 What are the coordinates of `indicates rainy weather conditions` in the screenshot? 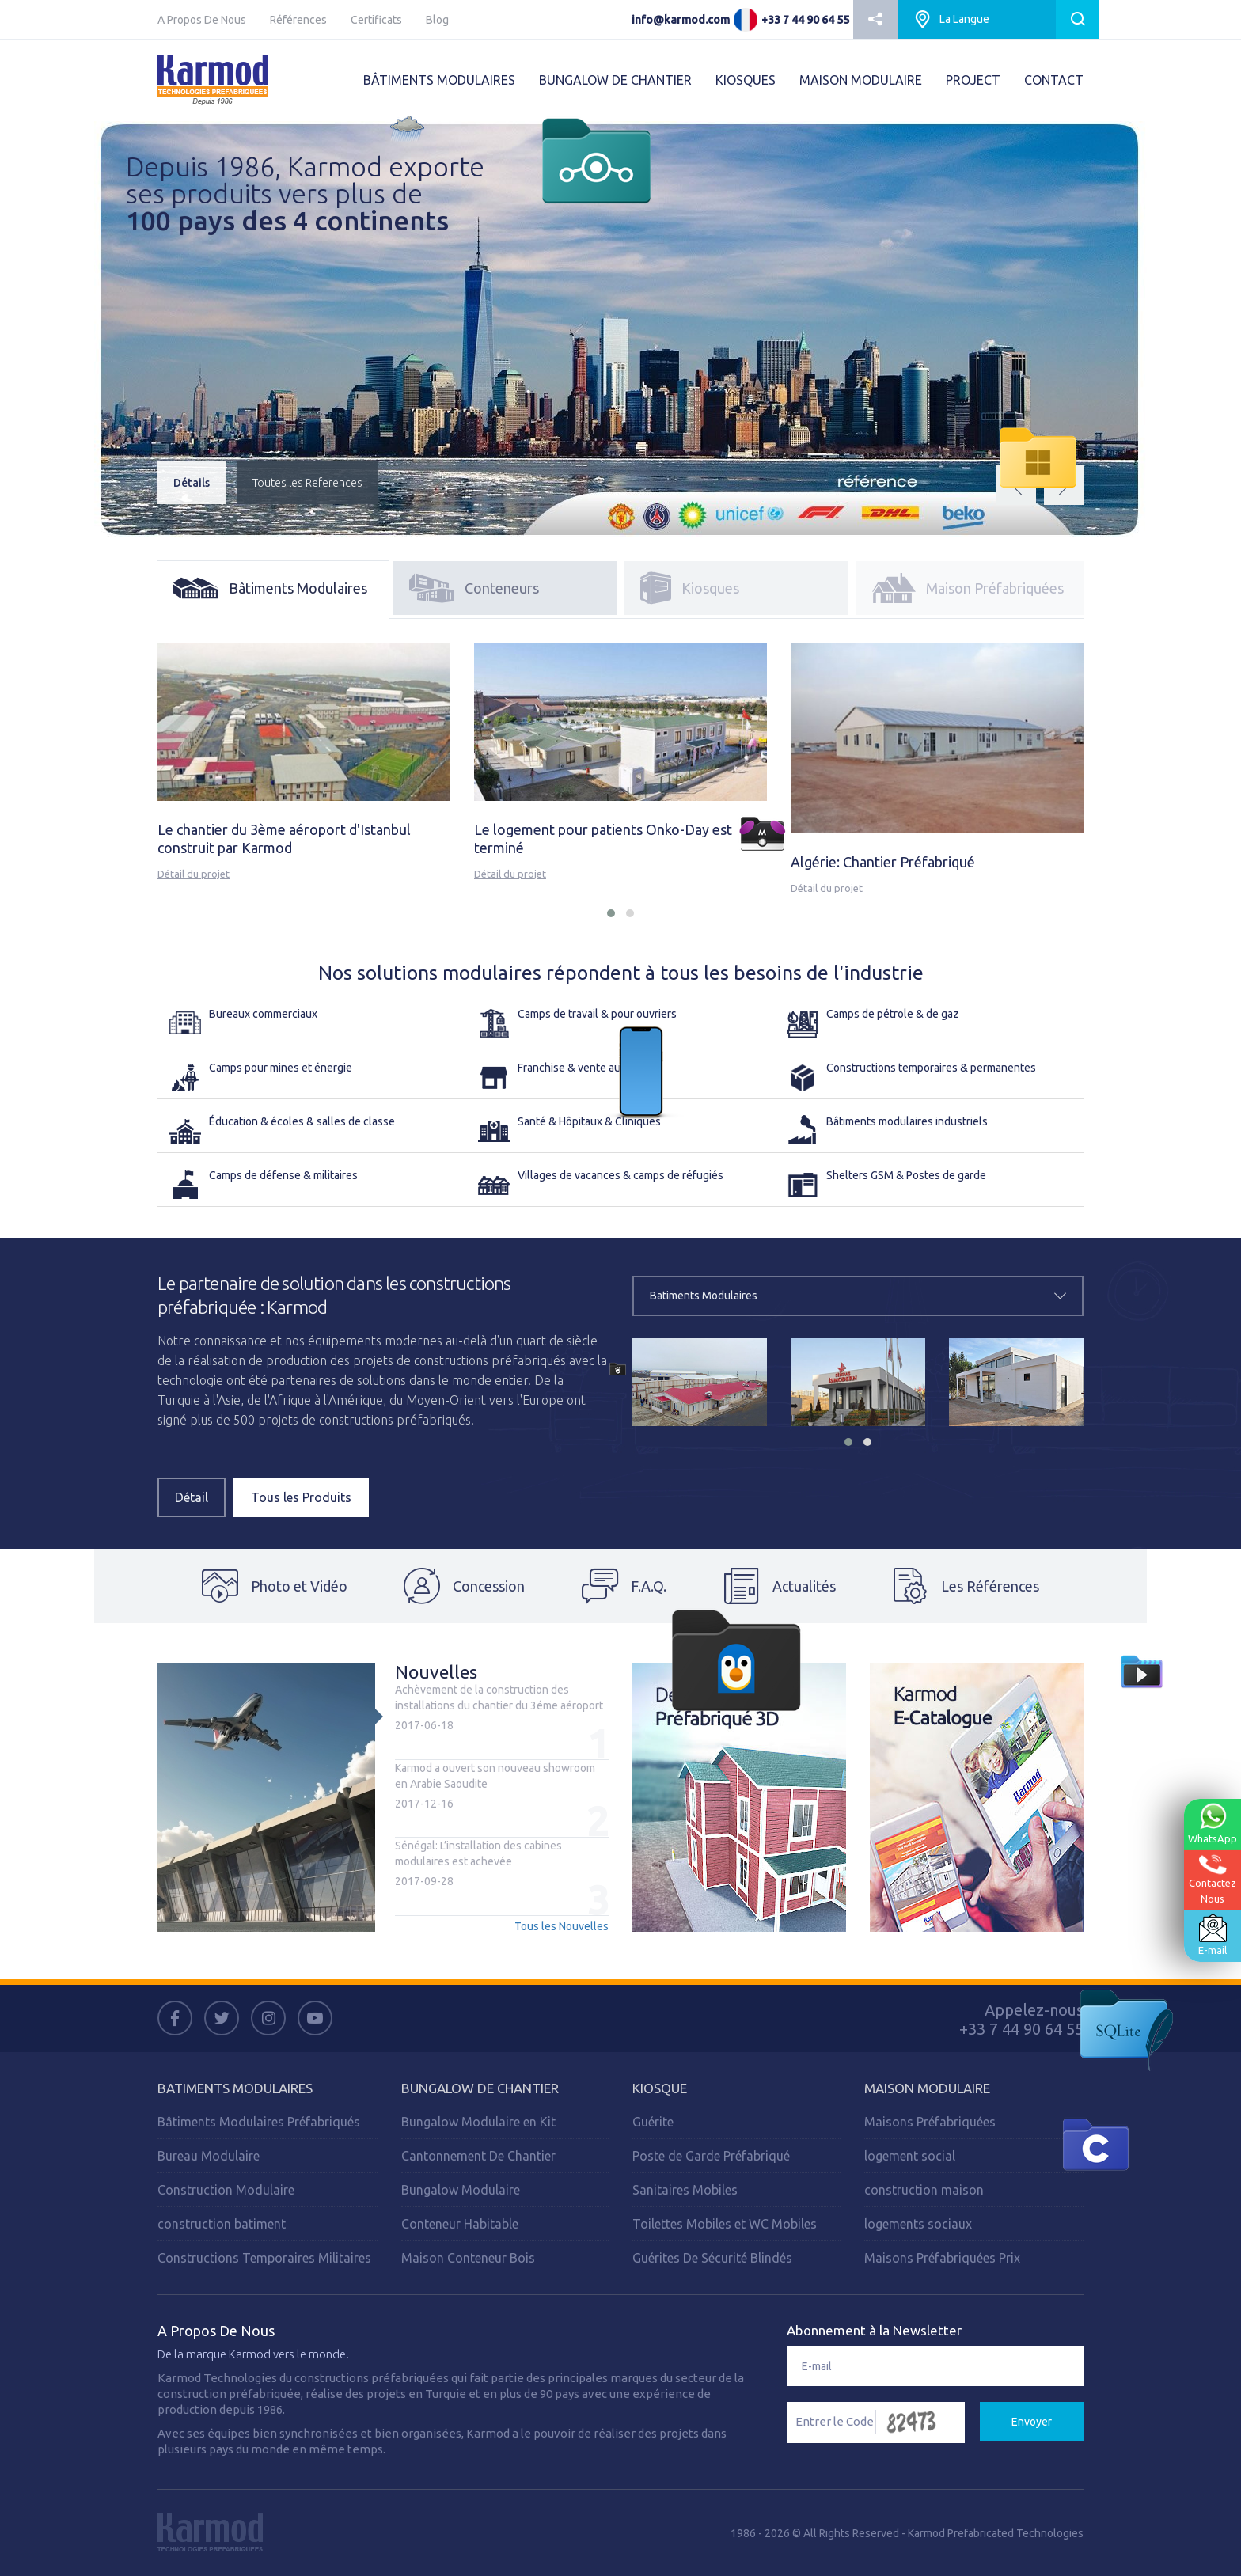 It's located at (407, 126).